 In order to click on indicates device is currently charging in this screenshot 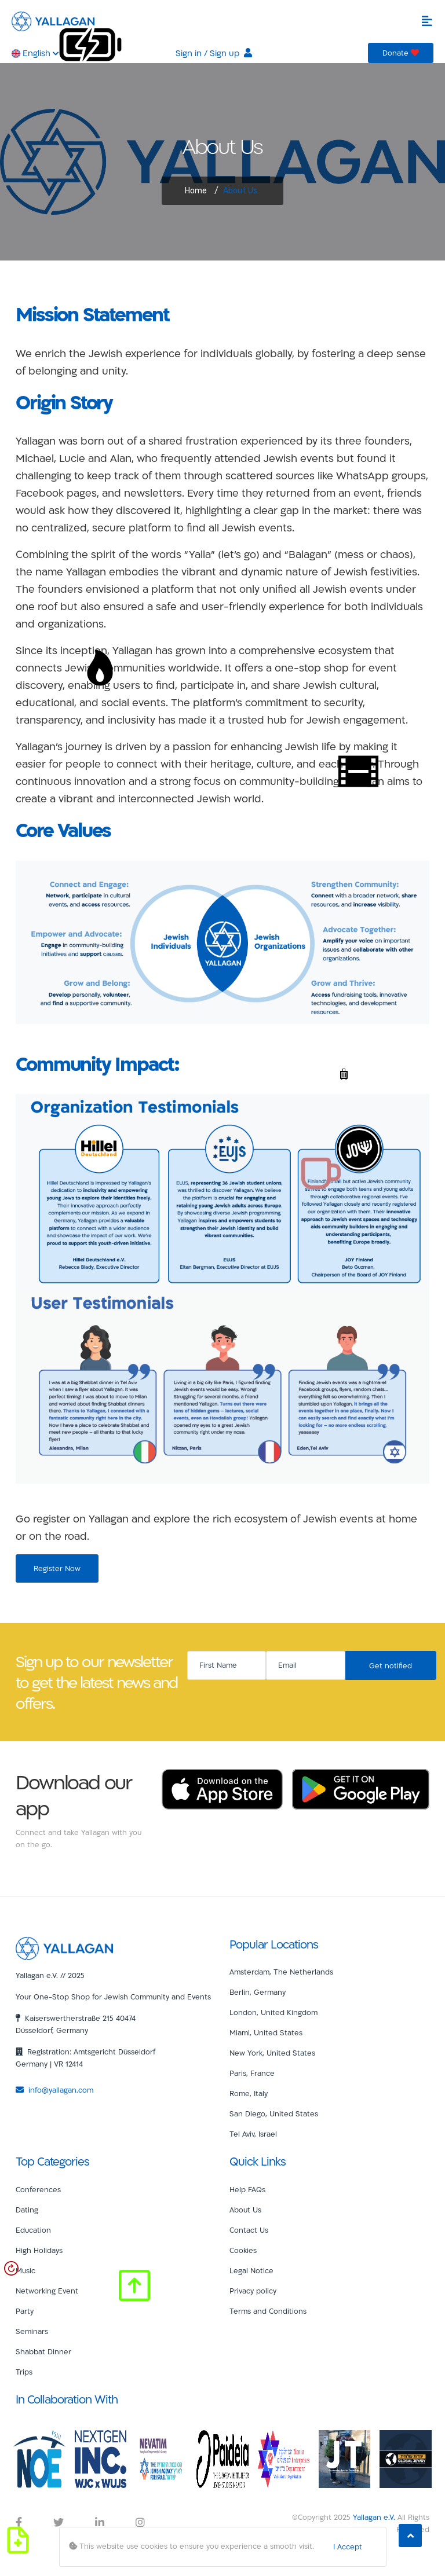, I will do `click(90, 45)`.